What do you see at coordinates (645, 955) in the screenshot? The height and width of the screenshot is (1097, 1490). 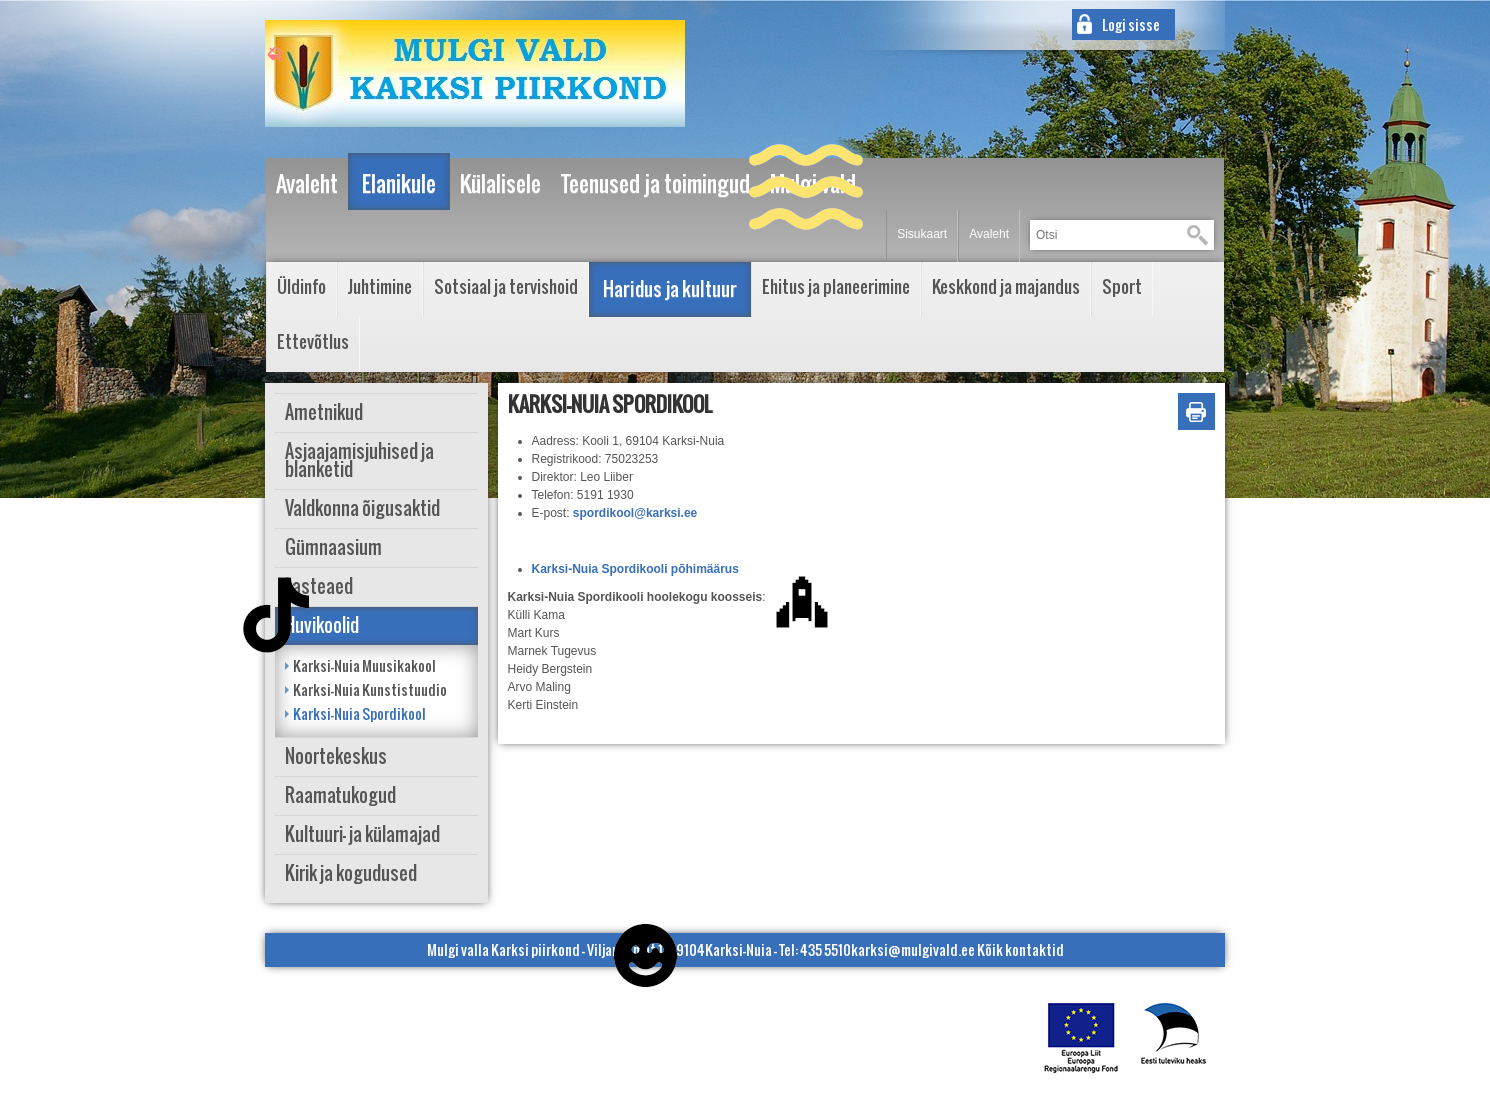 I see `insert a winking emoji or emoticon` at bounding box center [645, 955].